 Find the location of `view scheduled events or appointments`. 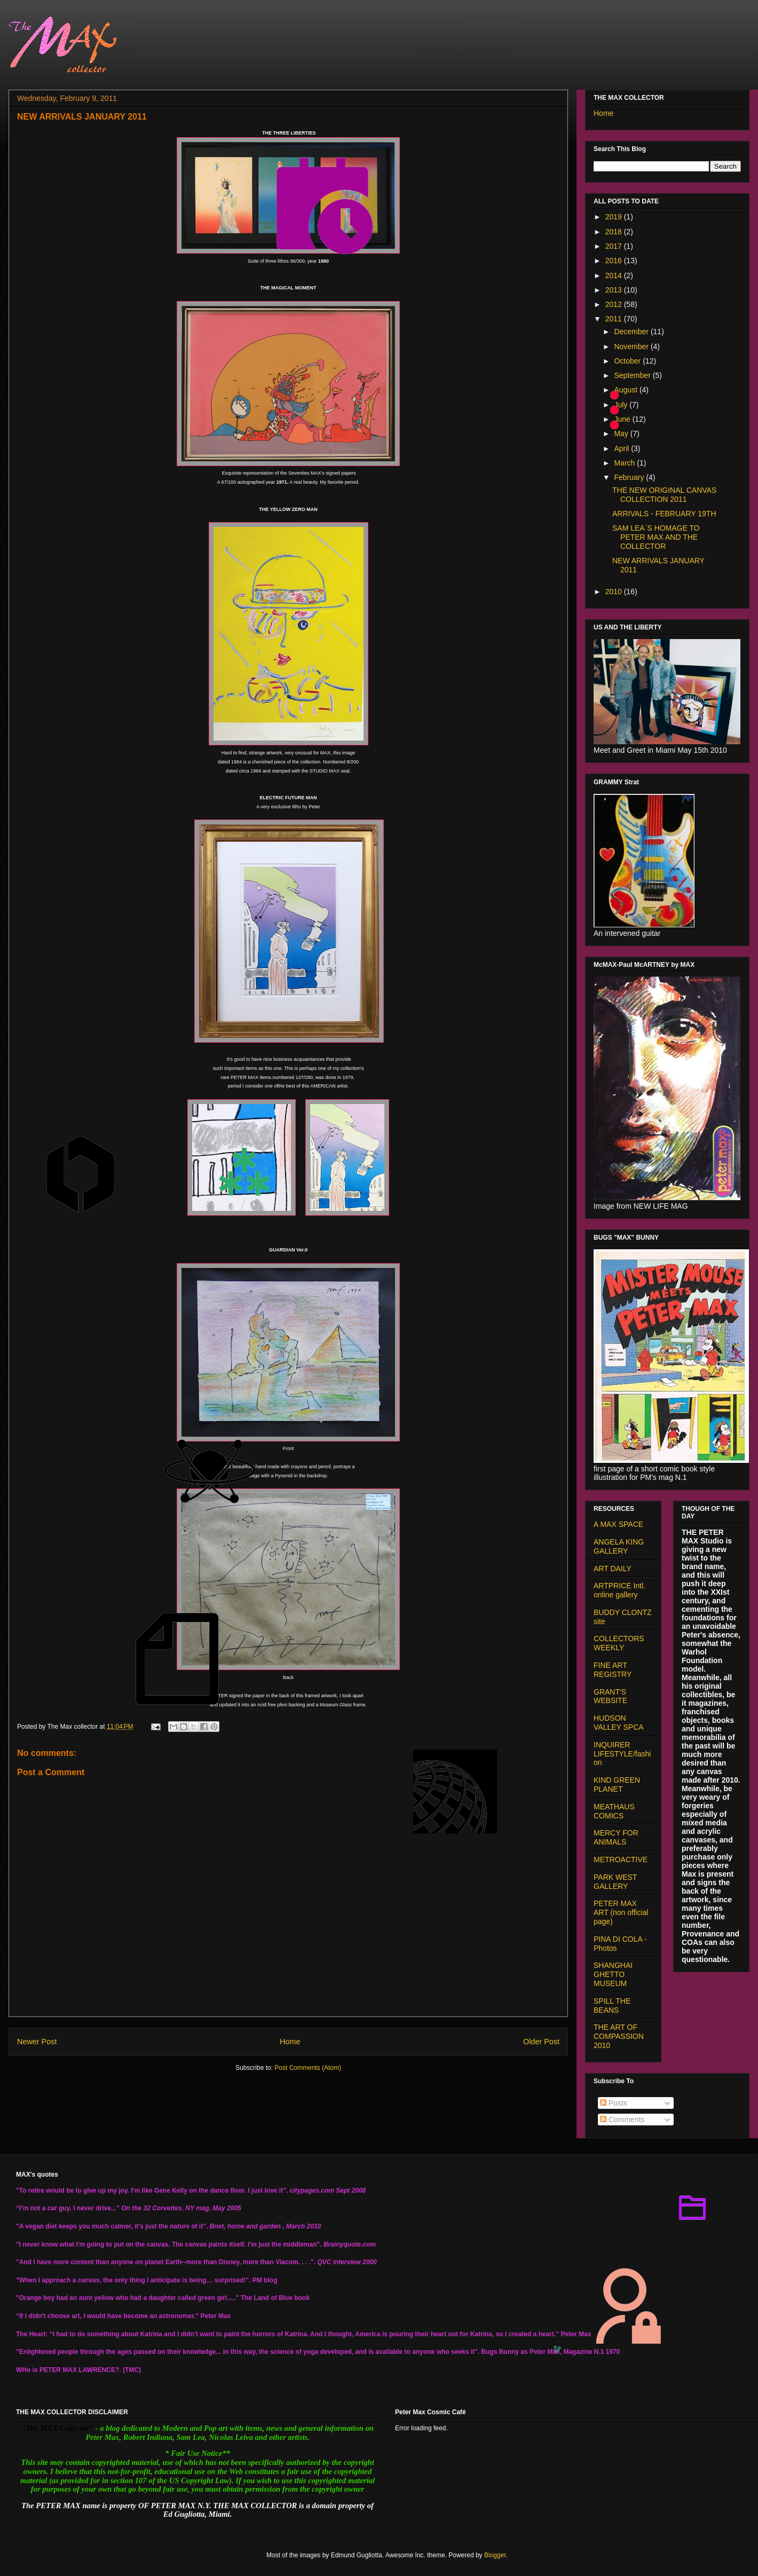

view scheduled events or appointments is located at coordinates (322, 208).